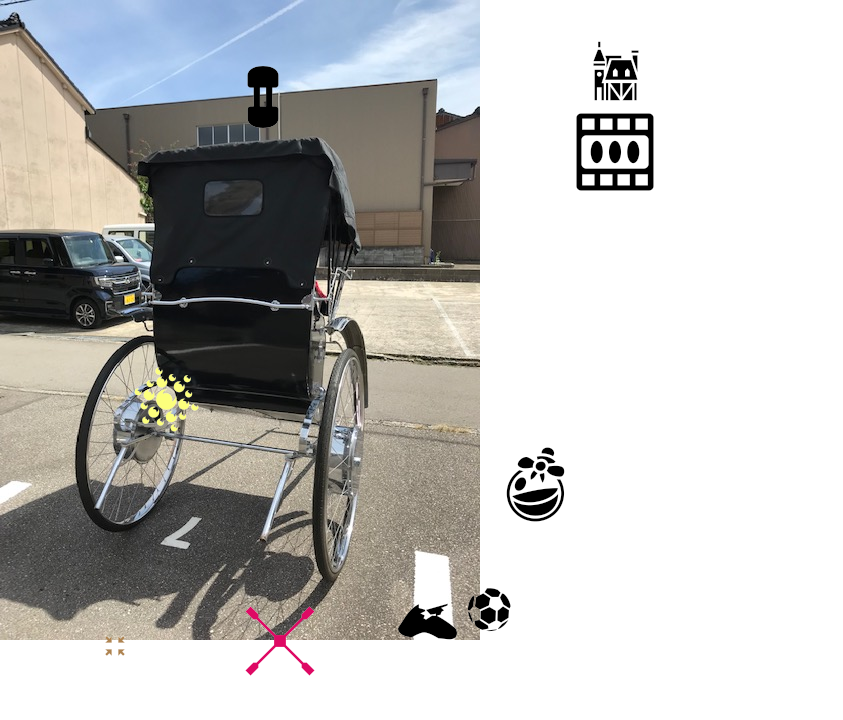 This screenshot has width=843, height=720. Describe the element at coordinates (535, 484) in the screenshot. I see `collect nectar or fruit rewards in-game` at that location.